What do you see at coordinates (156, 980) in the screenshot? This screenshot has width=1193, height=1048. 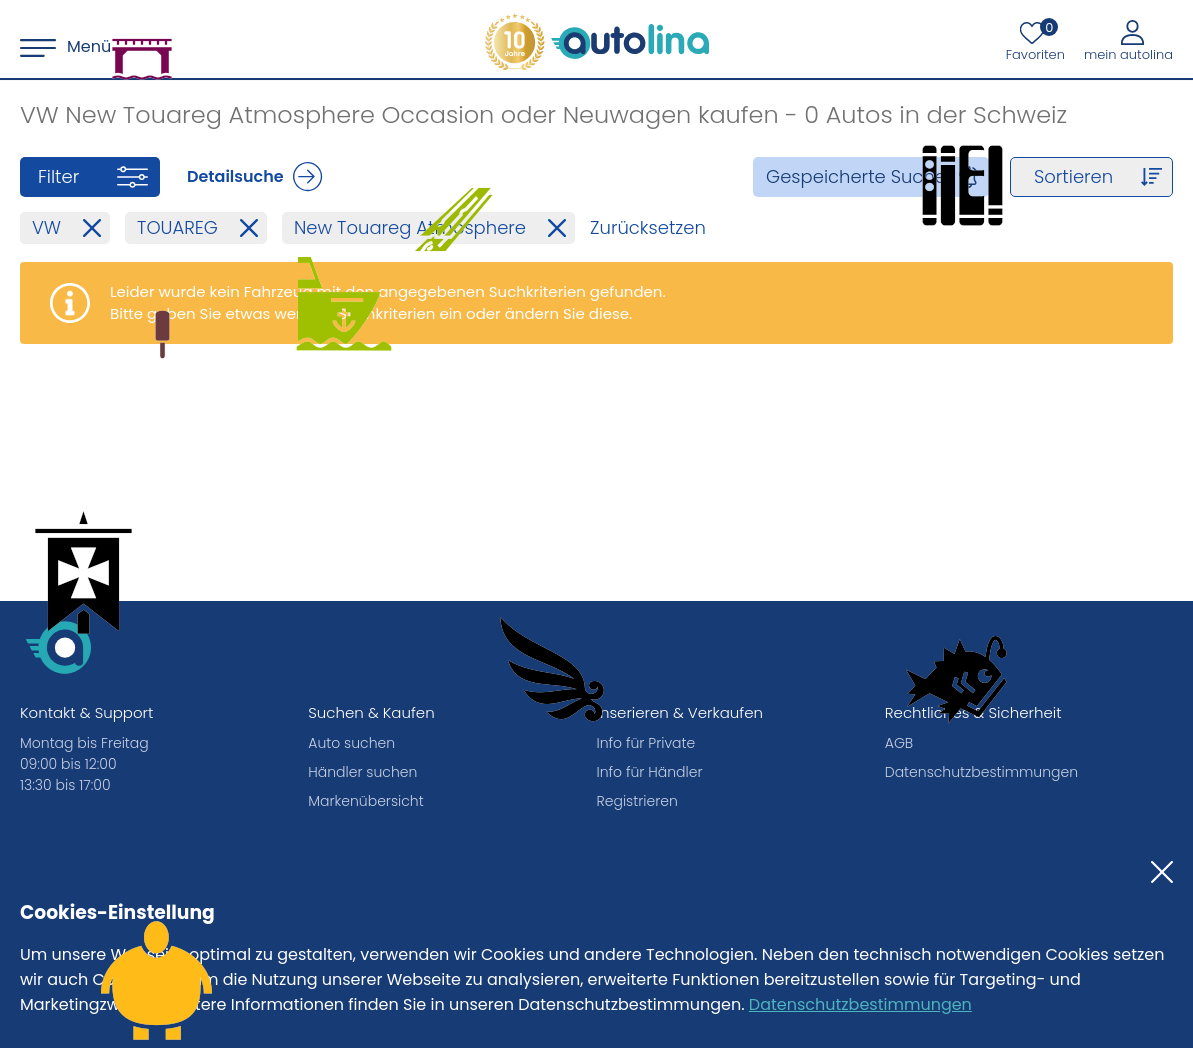 I see `indicates a character's weight or body type stat` at bounding box center [156, 980].